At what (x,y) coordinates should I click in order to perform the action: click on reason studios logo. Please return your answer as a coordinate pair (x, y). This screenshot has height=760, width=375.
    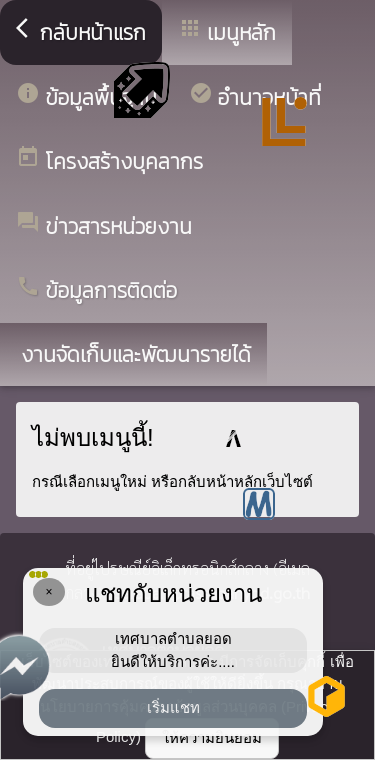
    Looking at the image, I should click on (326, 696).